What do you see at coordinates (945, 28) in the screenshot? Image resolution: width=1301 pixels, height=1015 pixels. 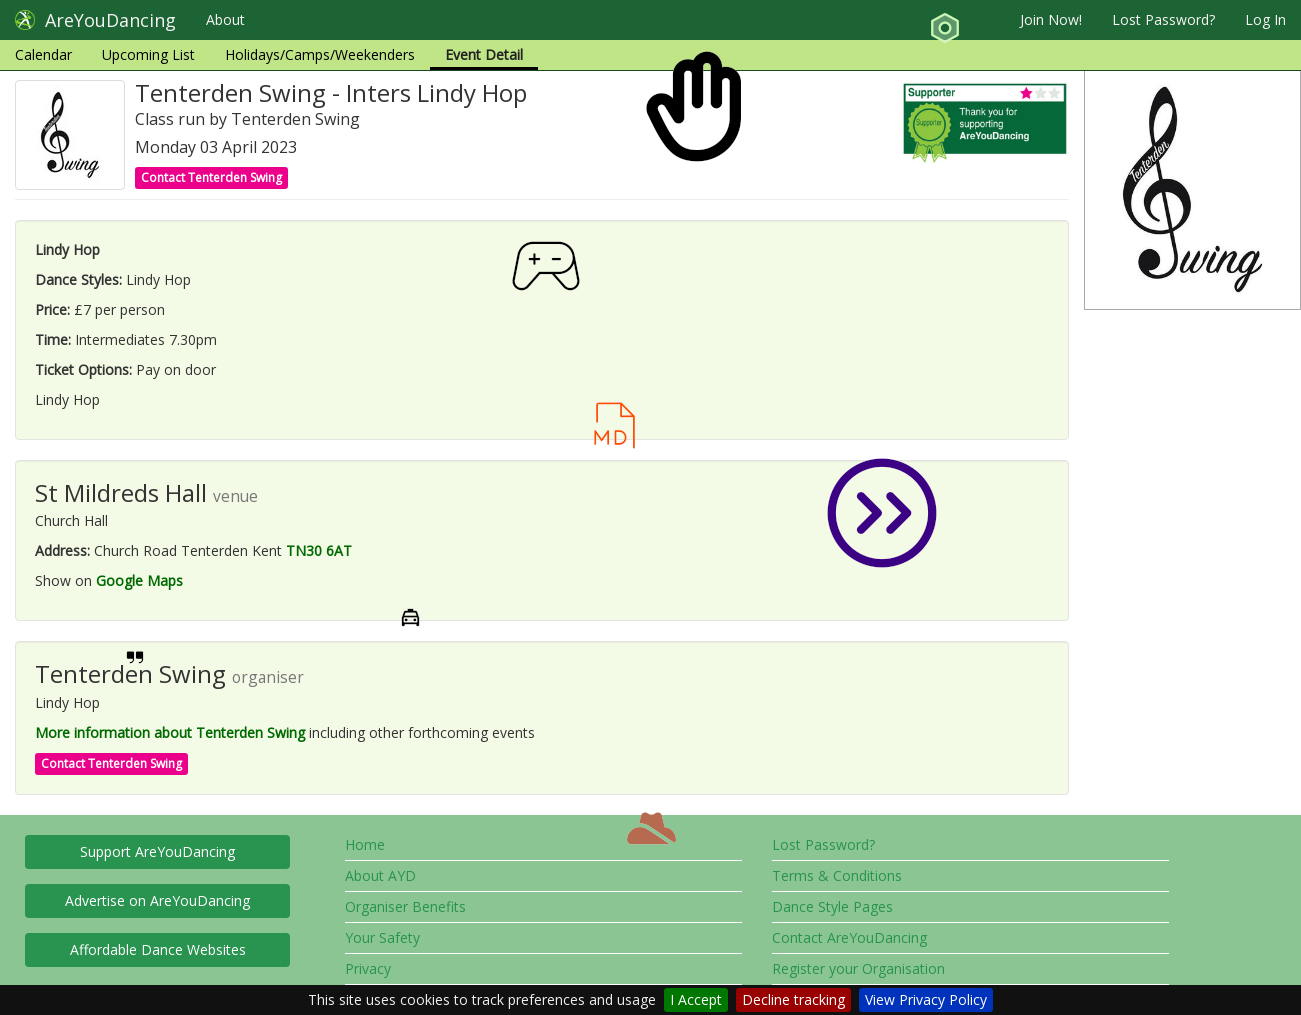 I see `access hardware or mechanical settings` at bounding box center [945, 28].